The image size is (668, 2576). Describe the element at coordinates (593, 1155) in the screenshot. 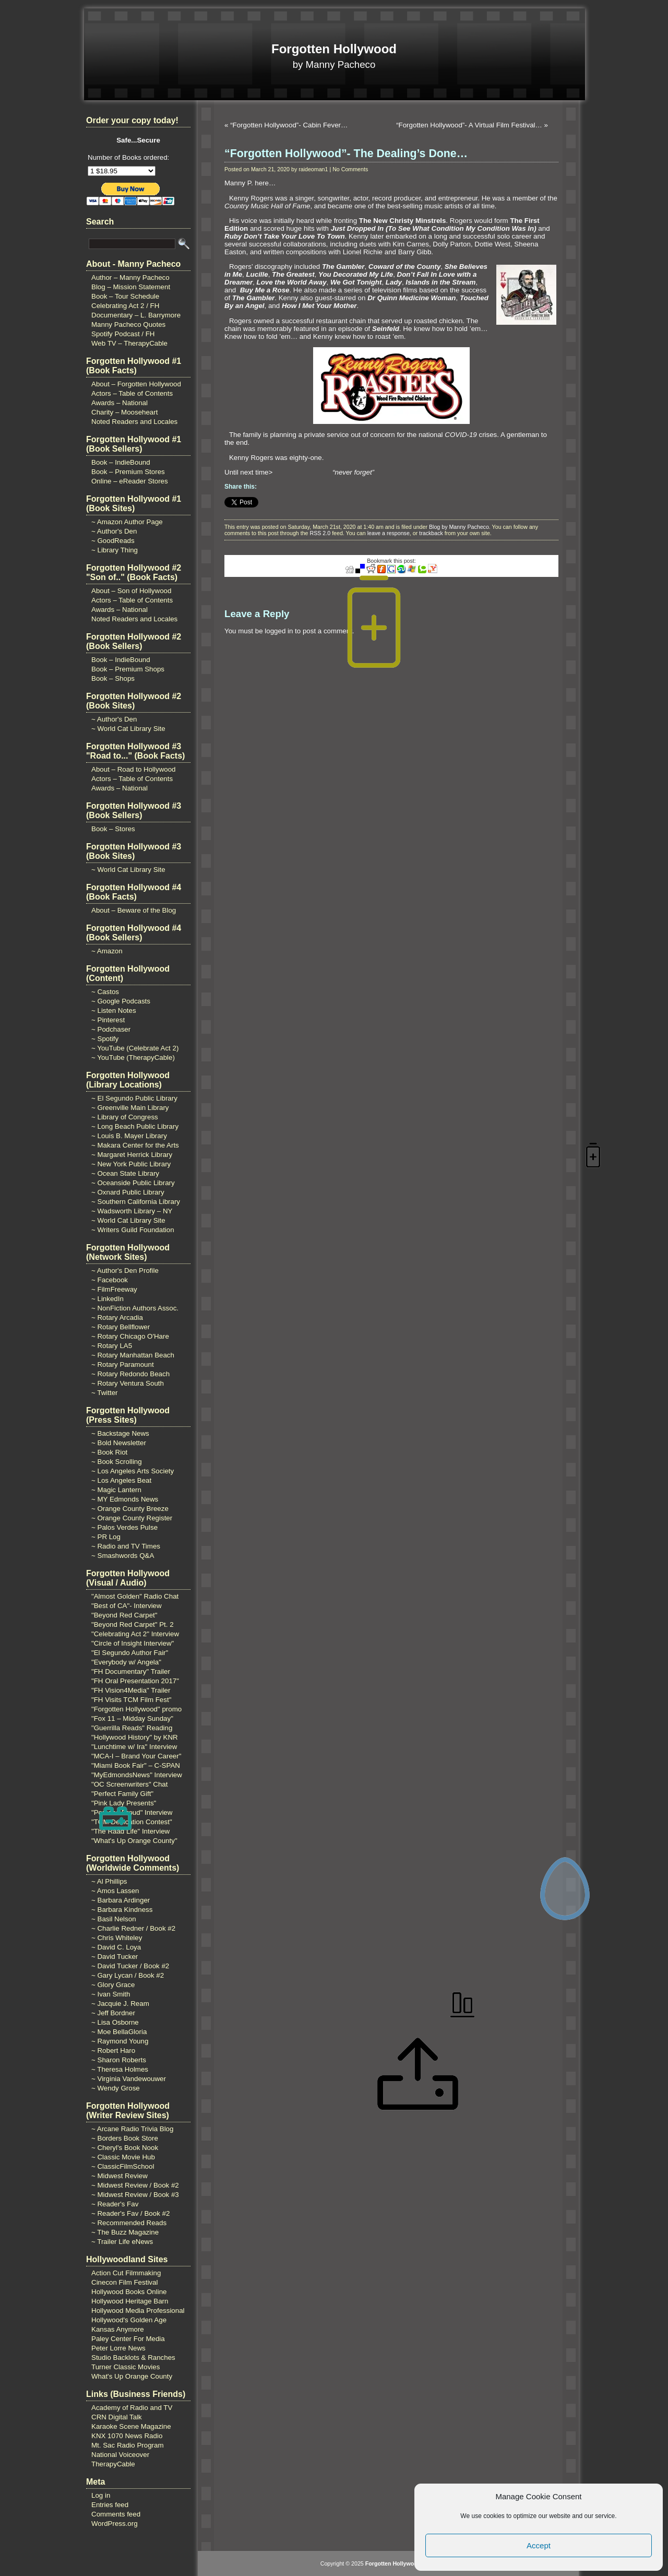

I see `add or enable battery saver mode` at that location.